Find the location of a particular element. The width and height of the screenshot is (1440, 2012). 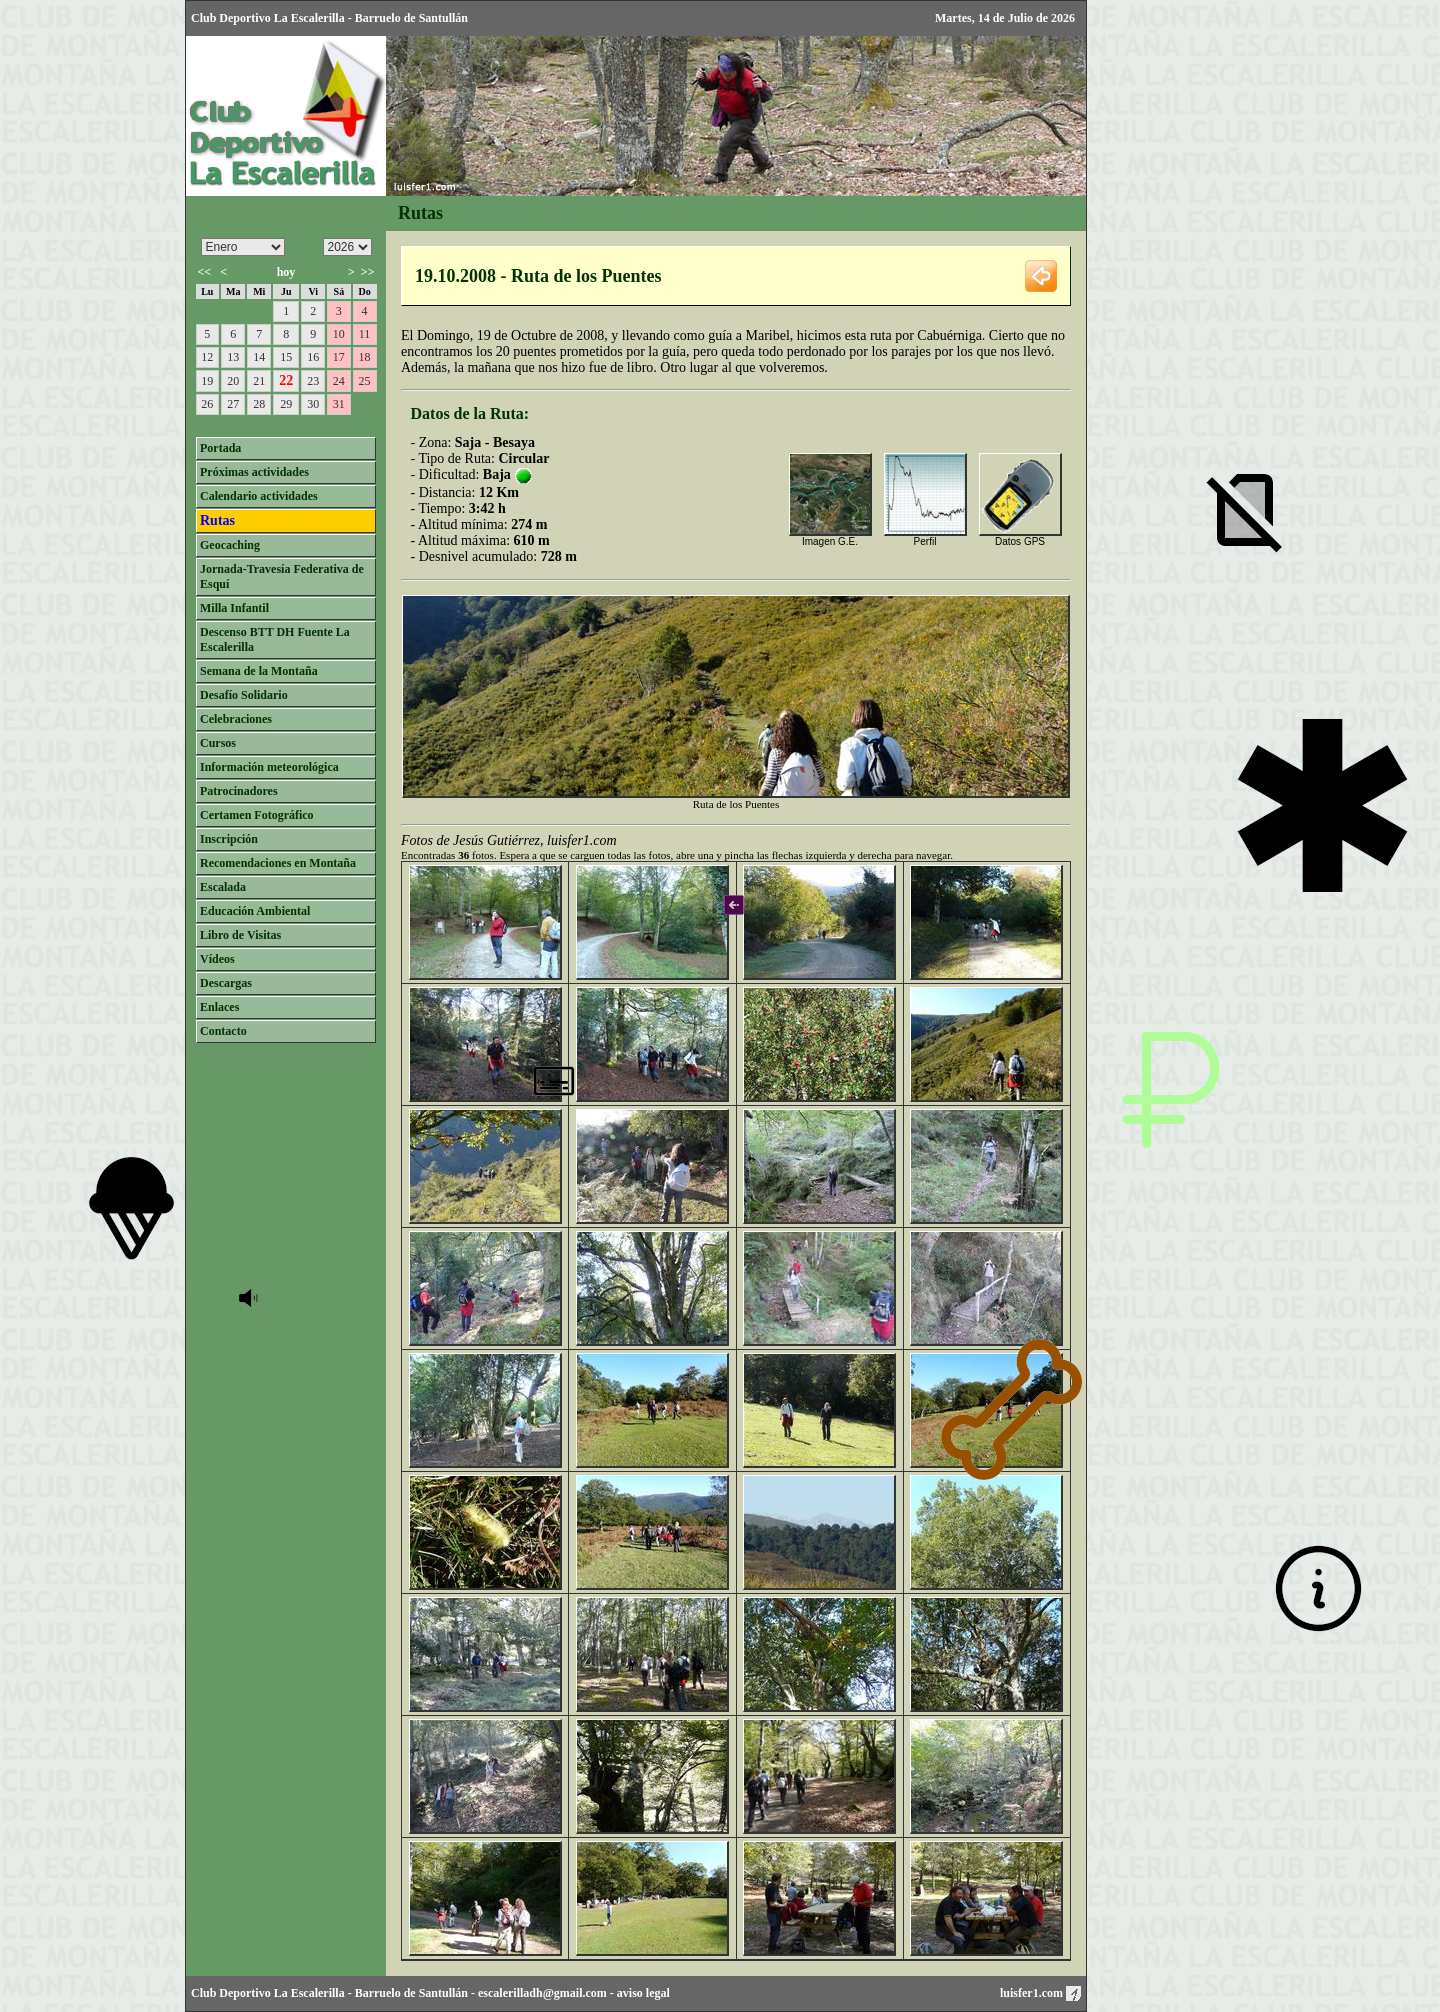

browse dessert or ice cream options is located at coordinates (131, 1206).